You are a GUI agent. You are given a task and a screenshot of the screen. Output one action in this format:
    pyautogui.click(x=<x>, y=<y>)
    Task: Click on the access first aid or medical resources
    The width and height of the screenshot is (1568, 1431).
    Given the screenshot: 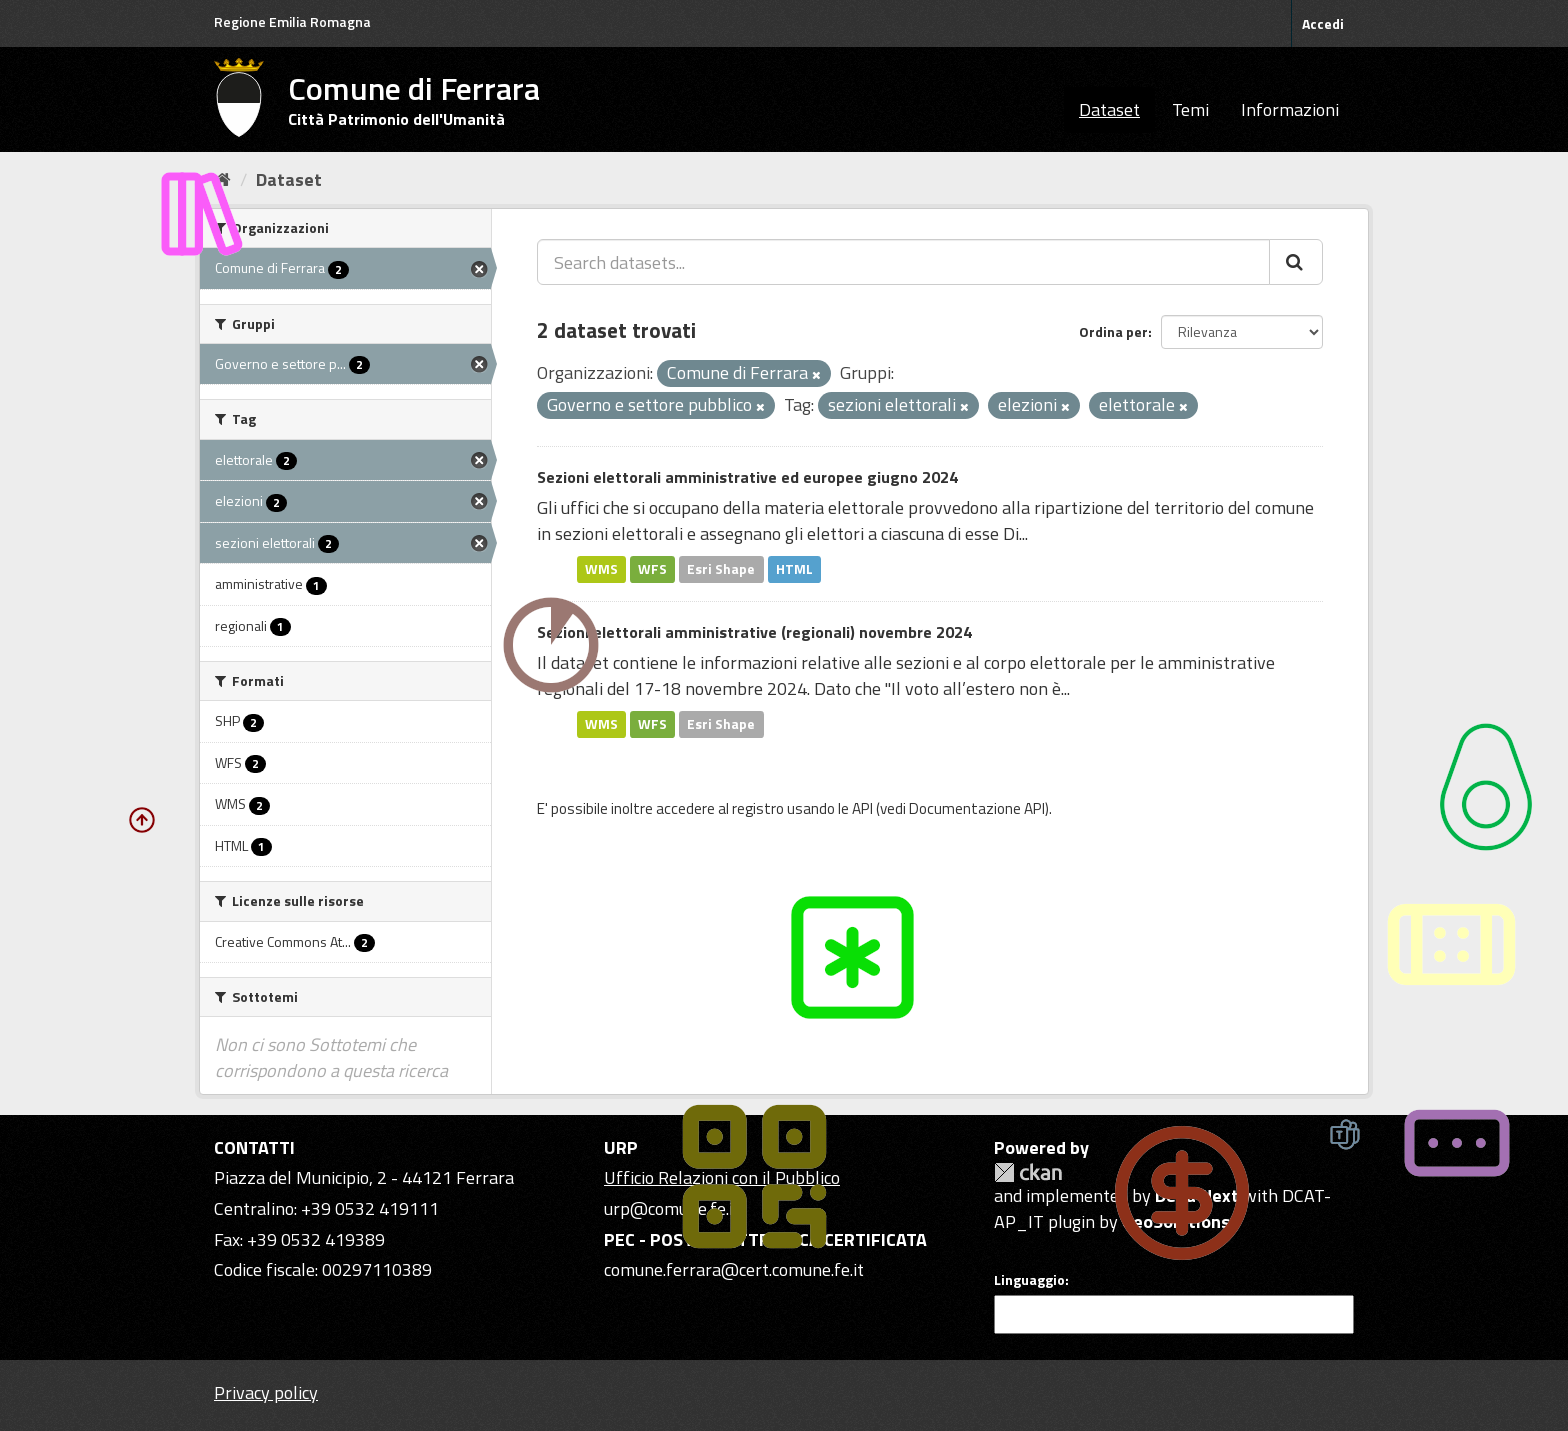 What is the action you would take?
    pyautogui.click(x=1451, y=944)
    